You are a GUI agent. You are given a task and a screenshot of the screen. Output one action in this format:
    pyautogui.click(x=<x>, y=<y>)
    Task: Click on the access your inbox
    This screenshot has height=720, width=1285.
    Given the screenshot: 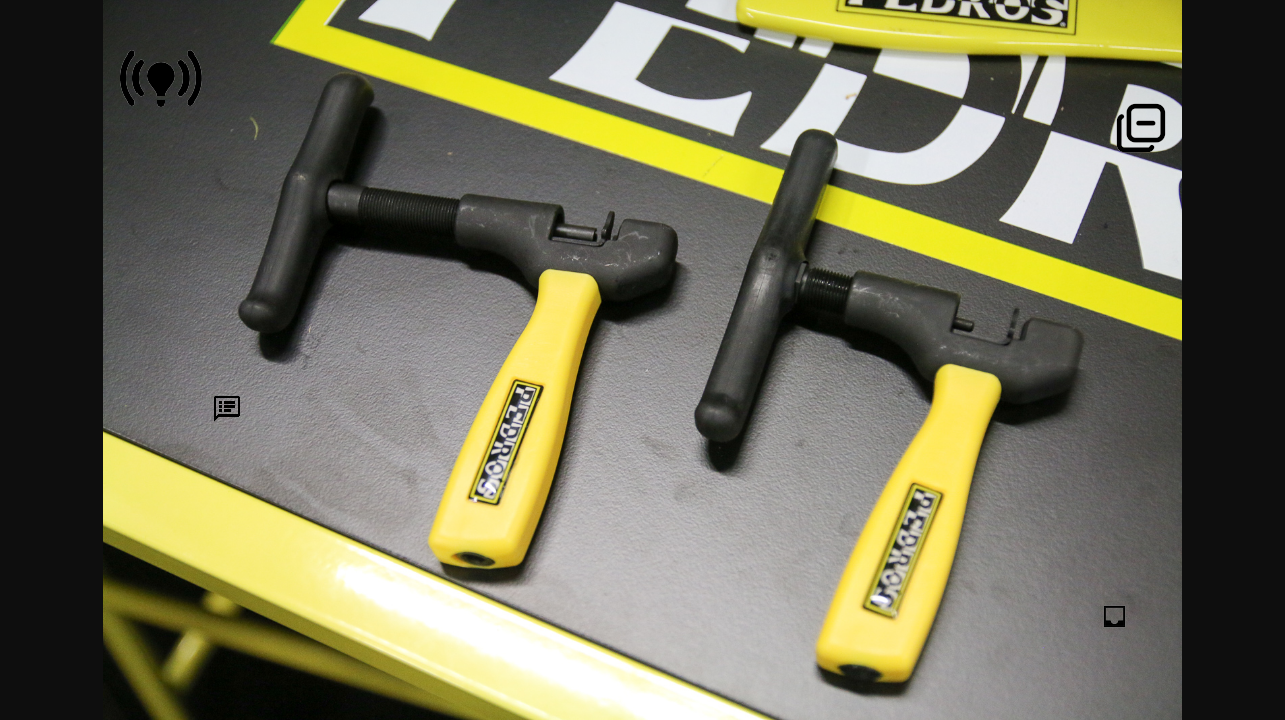 What is the action you would take?
    pyautogui.click(x=1114, y=616)
    